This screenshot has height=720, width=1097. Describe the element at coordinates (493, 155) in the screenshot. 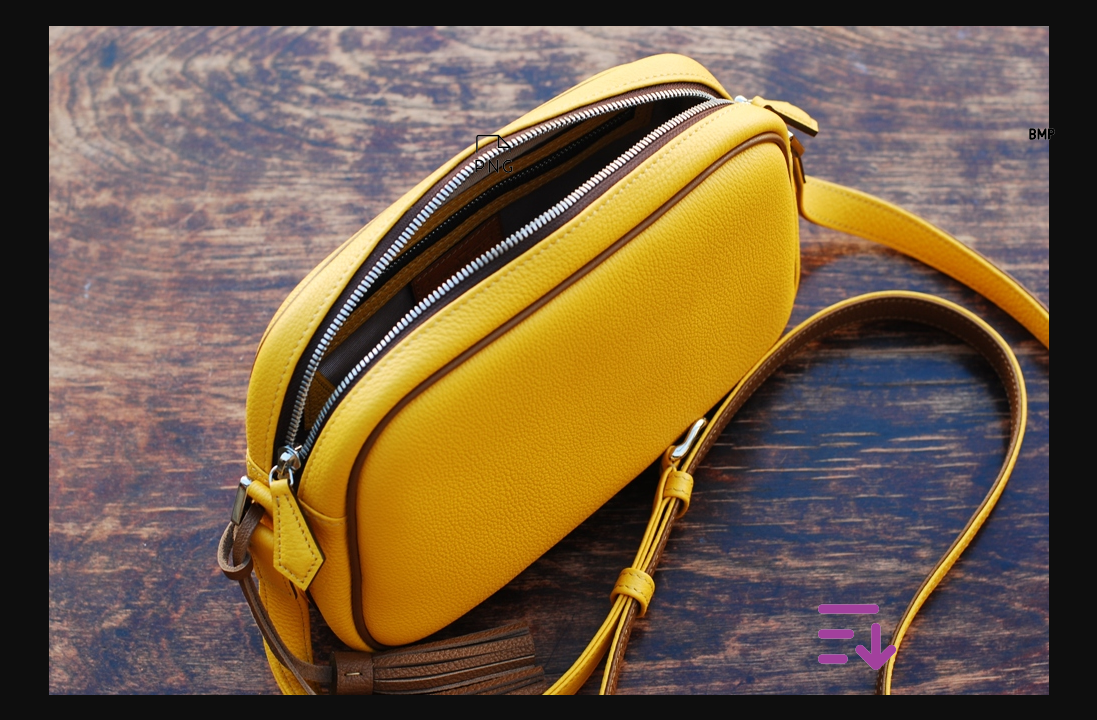

I see `indicates a PNG image file` at that location.